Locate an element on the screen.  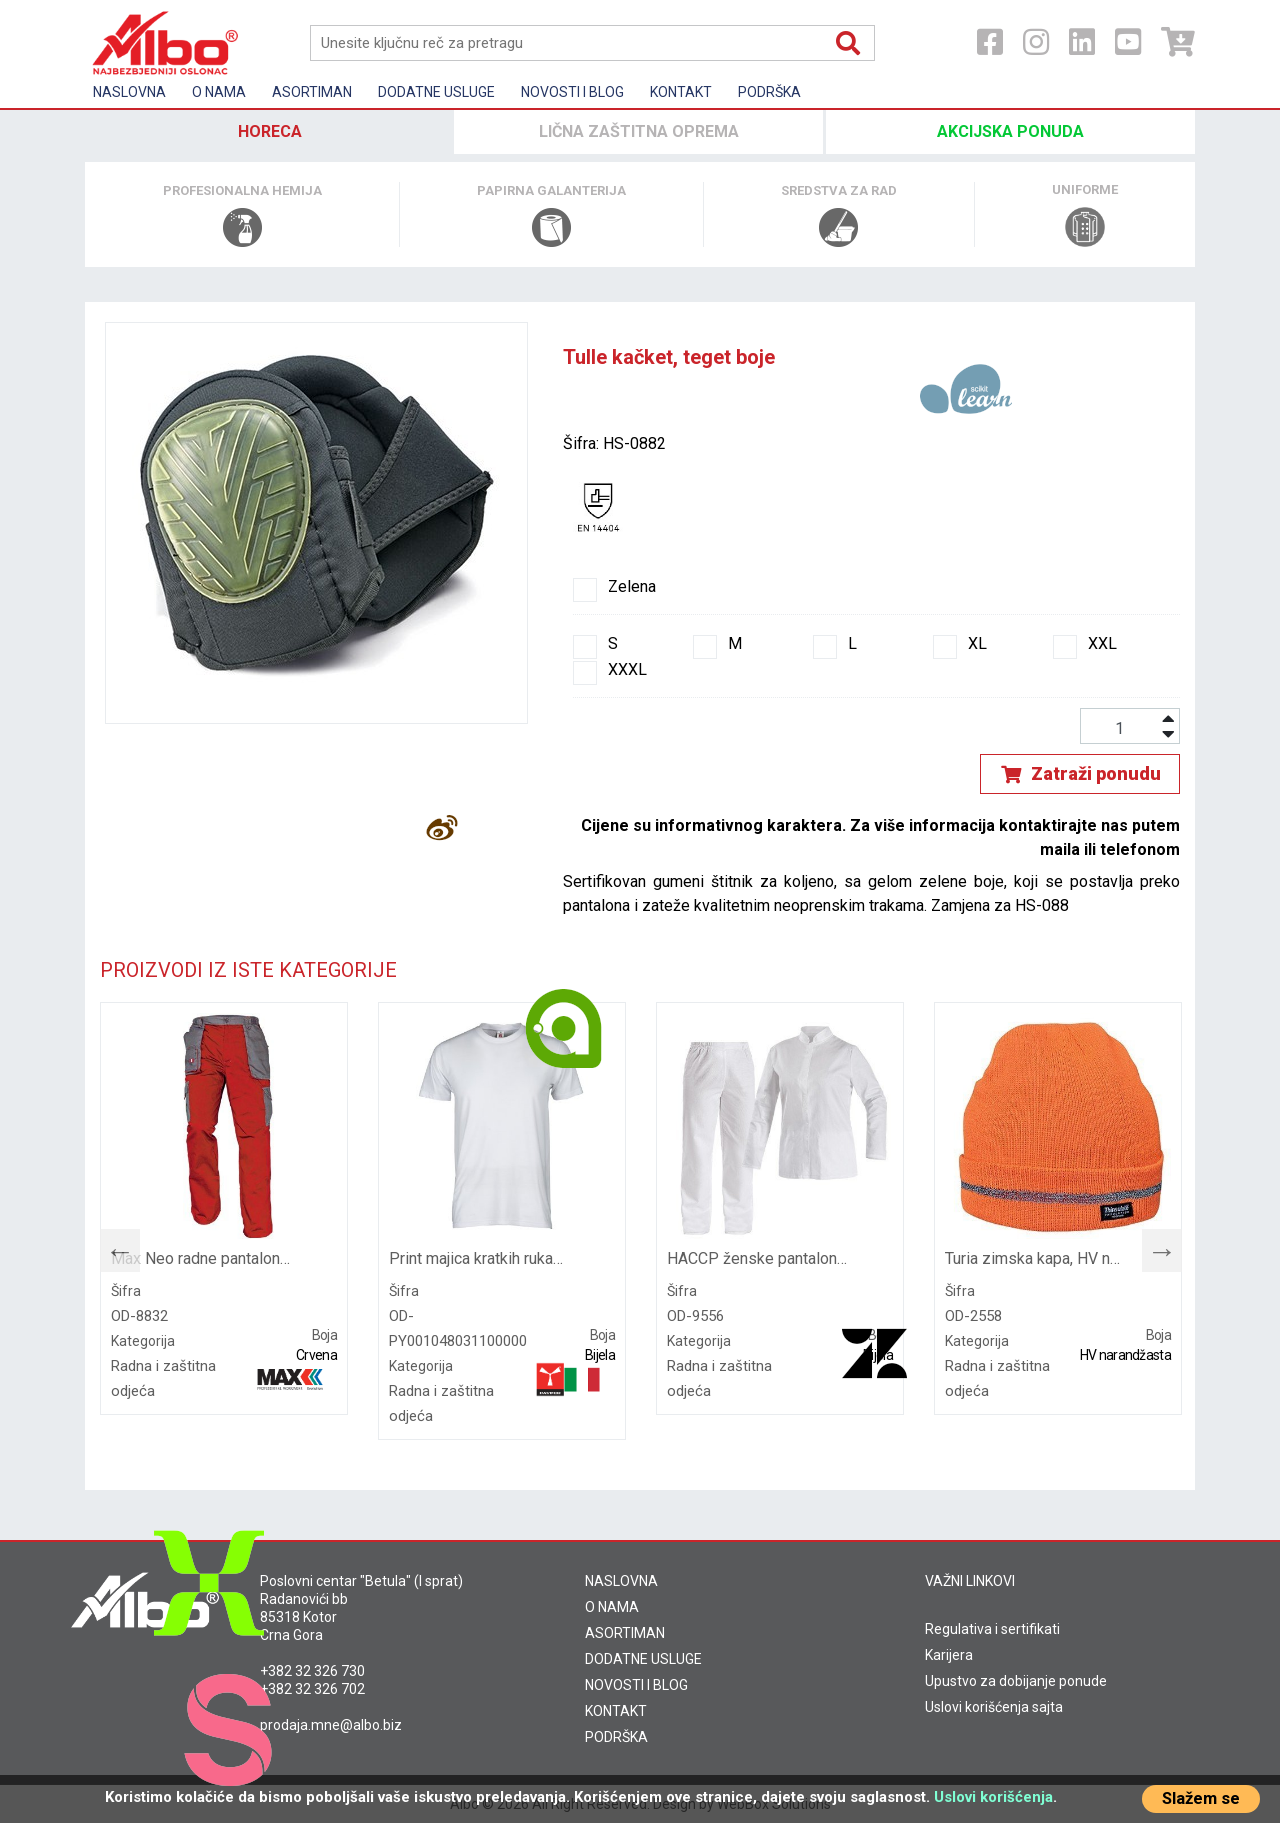
scikit-learn machine learning library logo is located at coordinates (966, 389).